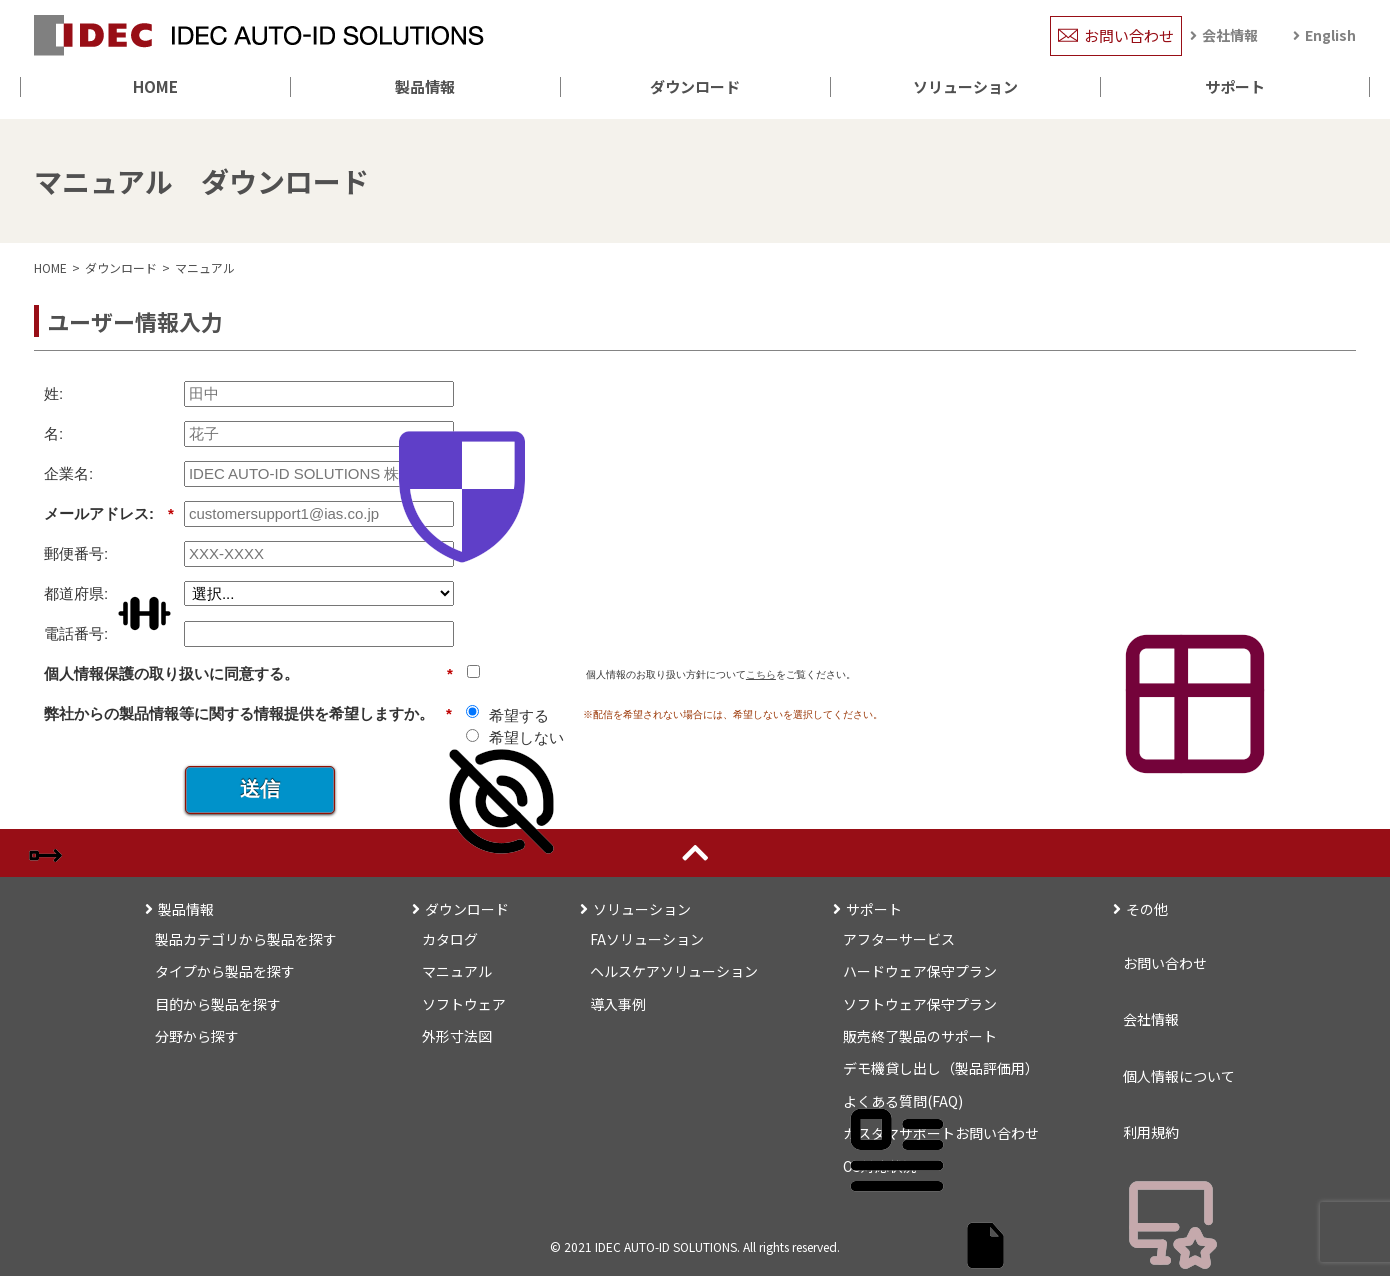 The image size is (1390, 1276). I want to click on move item to the right, so click(45, 855).